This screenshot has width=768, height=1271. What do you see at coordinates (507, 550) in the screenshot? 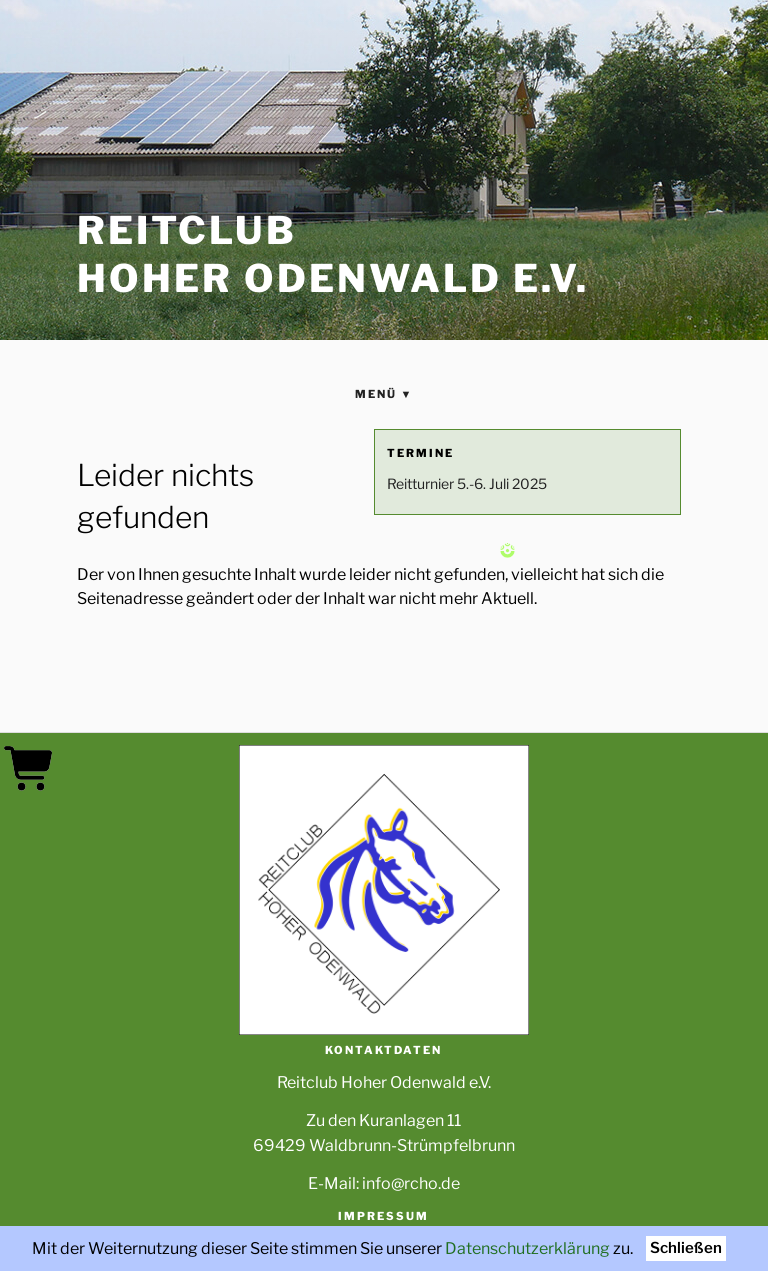
I see `open screenpal screen recording app` at bounding box center [507, 550].